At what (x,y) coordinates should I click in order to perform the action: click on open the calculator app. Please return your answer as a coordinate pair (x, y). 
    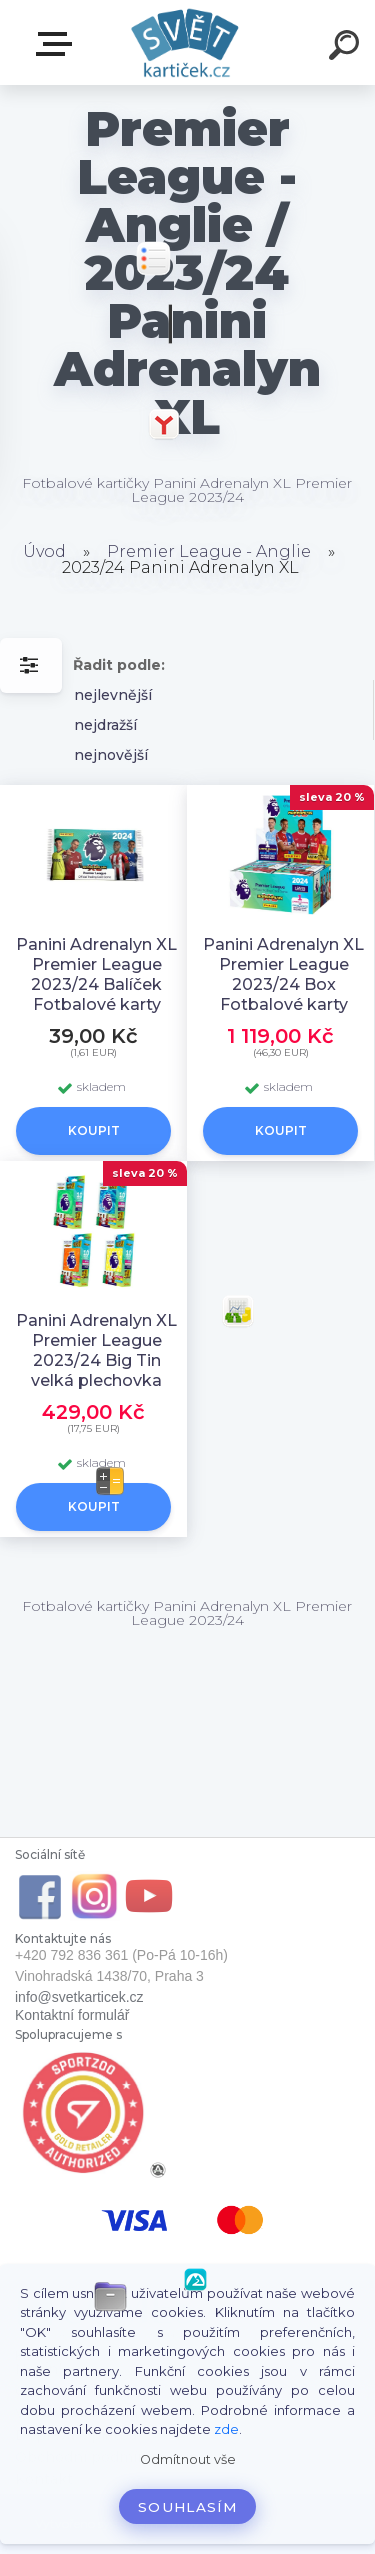
    Looking at the image, I should click on (110, 1481).